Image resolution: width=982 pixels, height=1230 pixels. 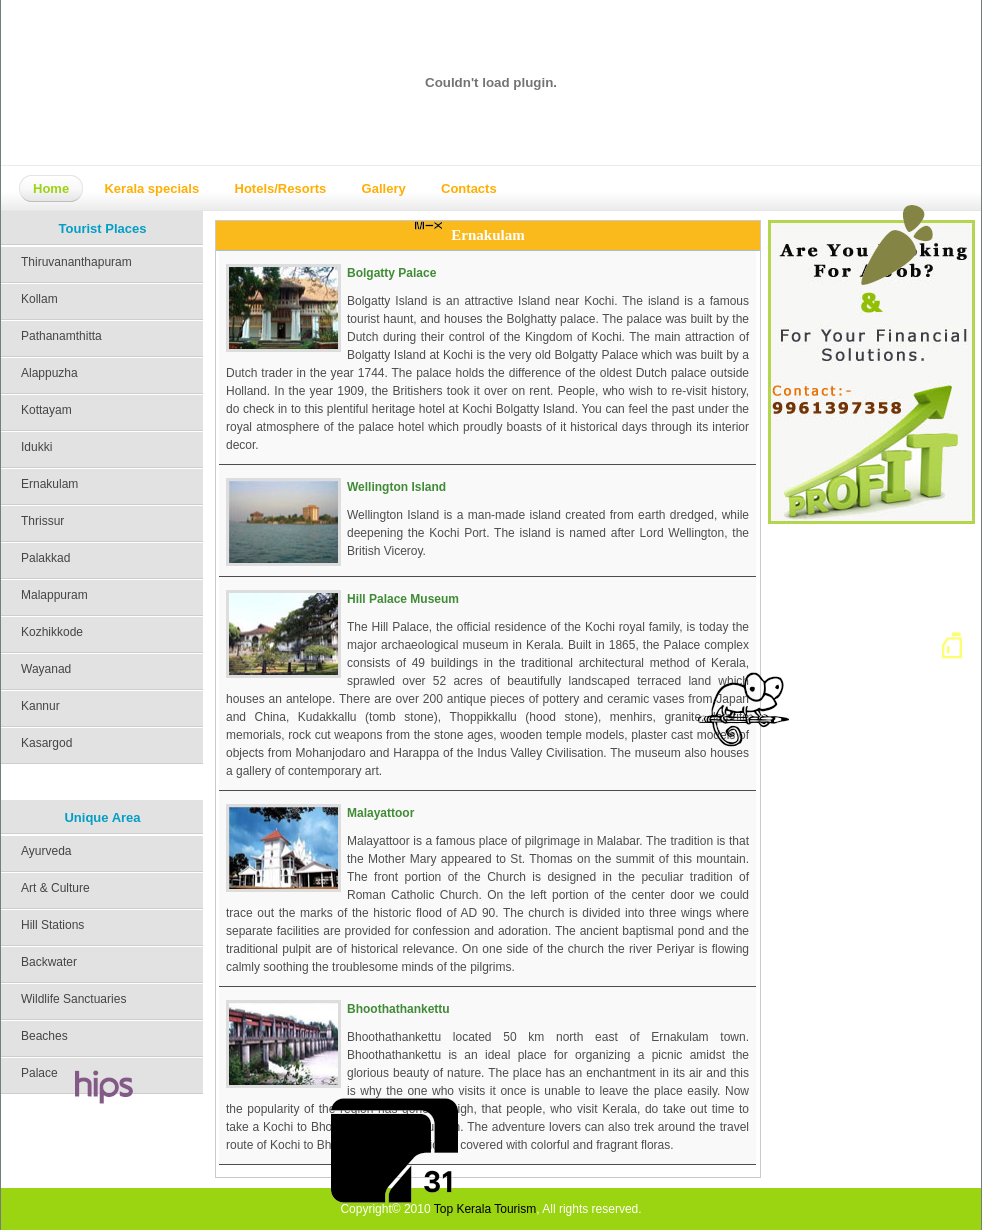 What do you see at coordinates (743, 709) in the screenshot?
I see `open notepad++ text editor` at bounding box center [743, 709].